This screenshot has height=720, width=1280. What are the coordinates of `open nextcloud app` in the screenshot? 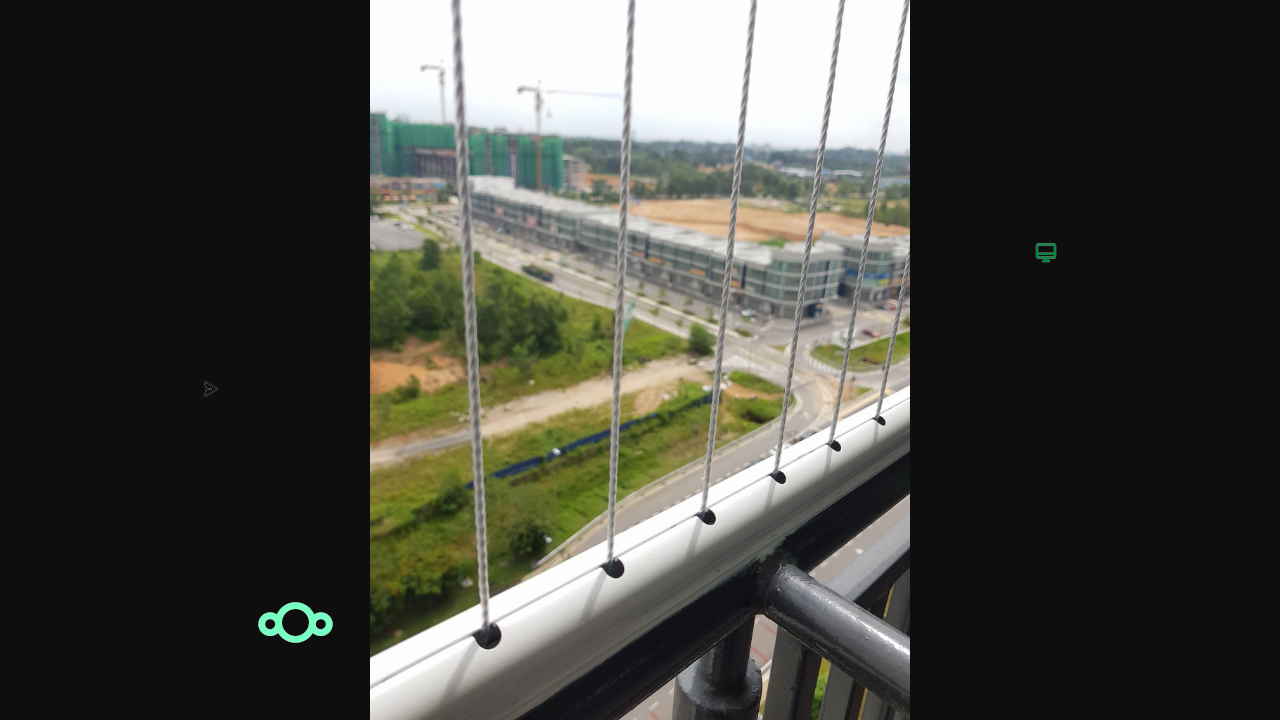 It's located at (295, 622).